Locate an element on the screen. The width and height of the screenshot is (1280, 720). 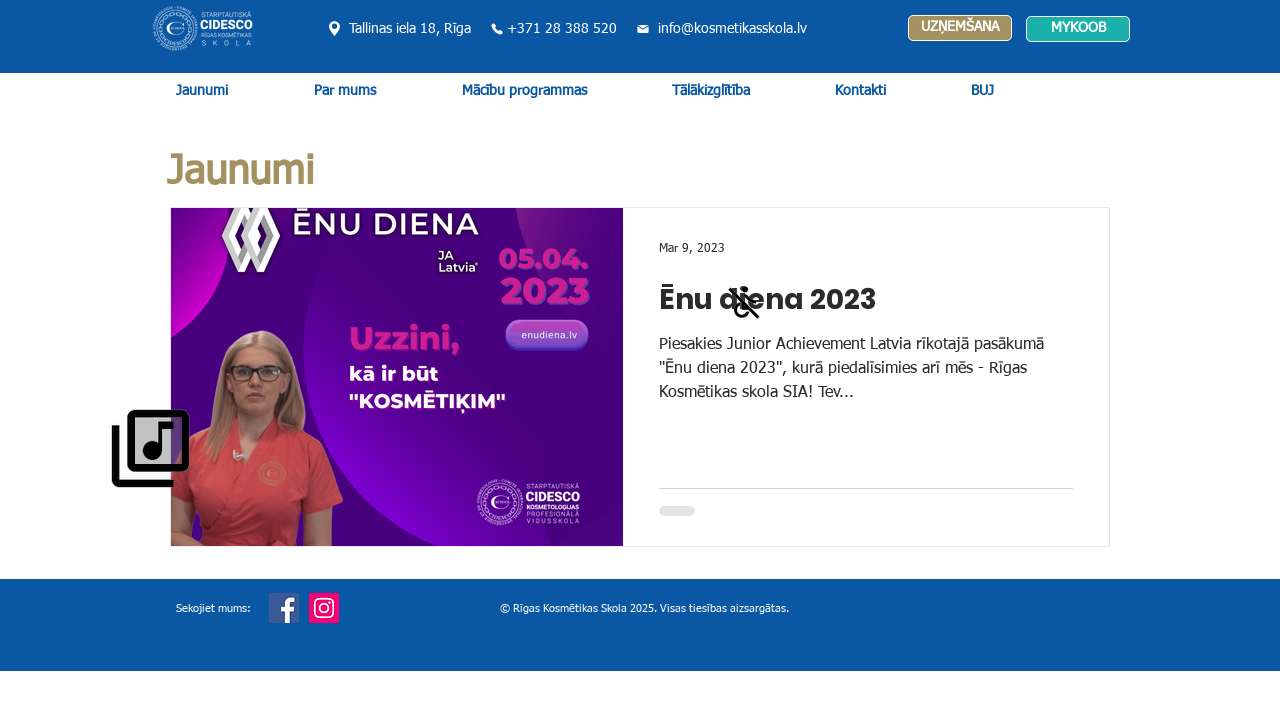
indicates location is not wheelchair accessible is located at coordinates (745, 302).